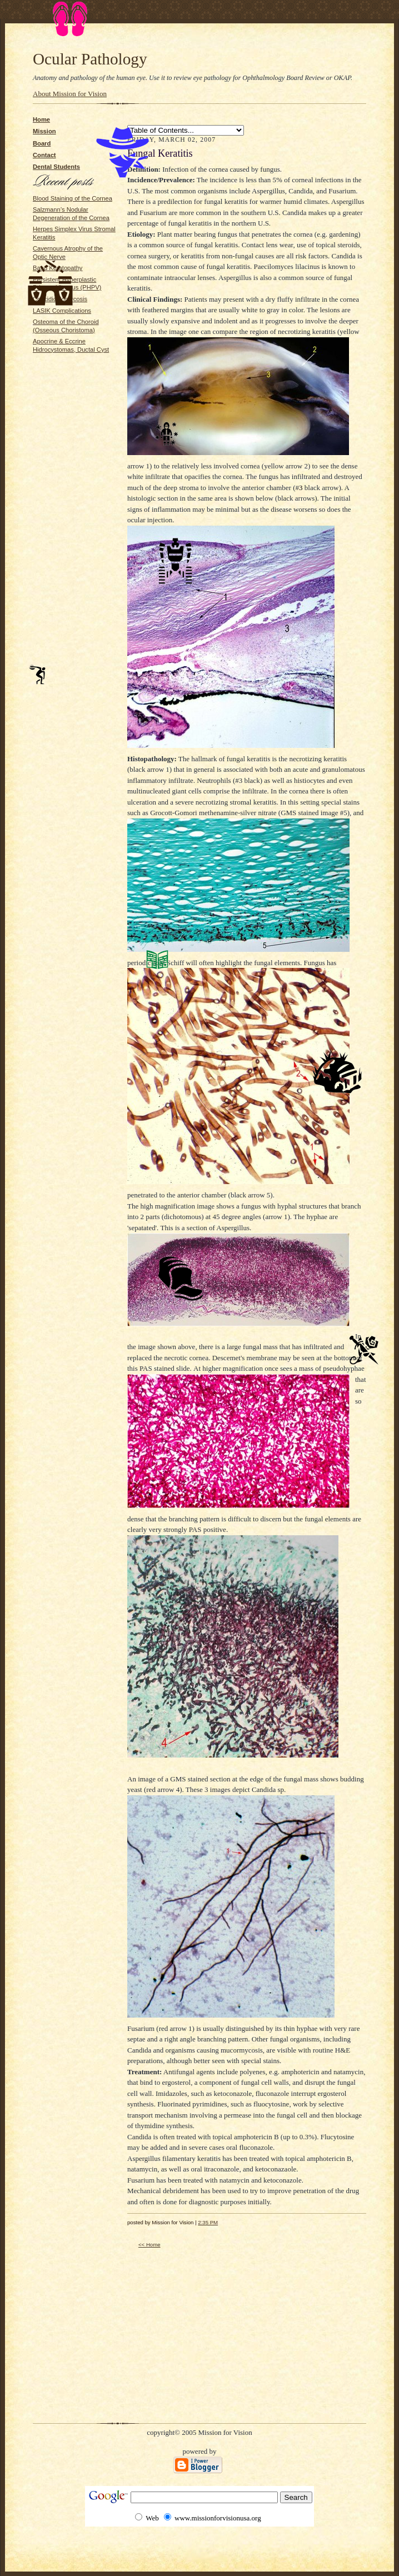 Image resolution: width=399 pixels, height=2576 pixels. What do you see at coordinates (157, 960) in the screenshot?
I see `view news and articles` at bounding box center [157, 960].